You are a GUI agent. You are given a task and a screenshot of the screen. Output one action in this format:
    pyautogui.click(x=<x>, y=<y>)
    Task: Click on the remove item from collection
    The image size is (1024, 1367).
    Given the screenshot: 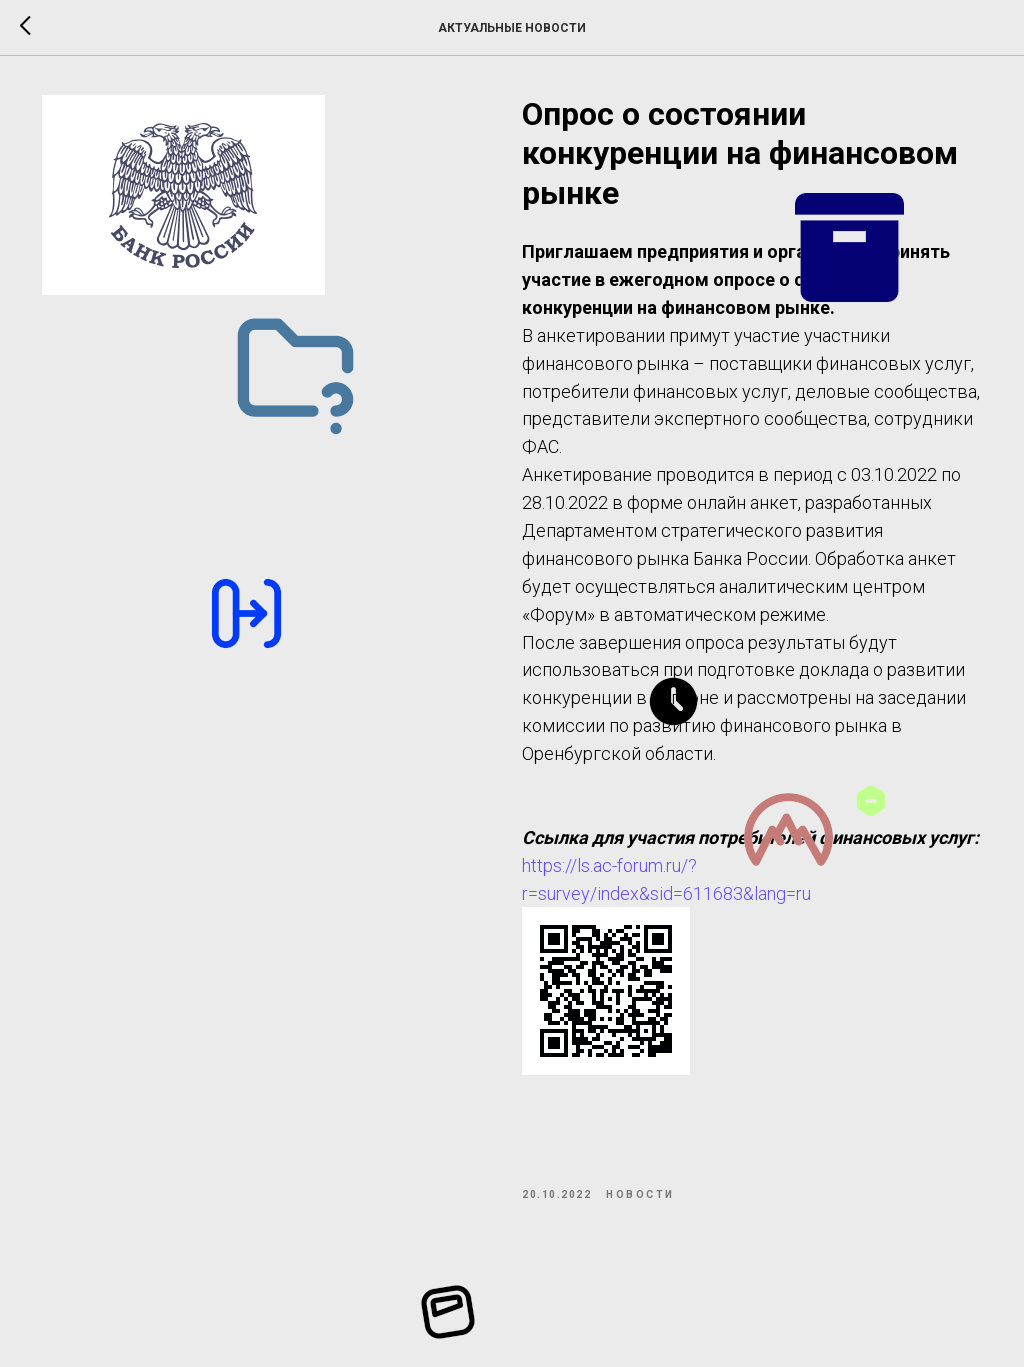 What is the action you would take?
    pyautogui.click(x=871, y=801)
    